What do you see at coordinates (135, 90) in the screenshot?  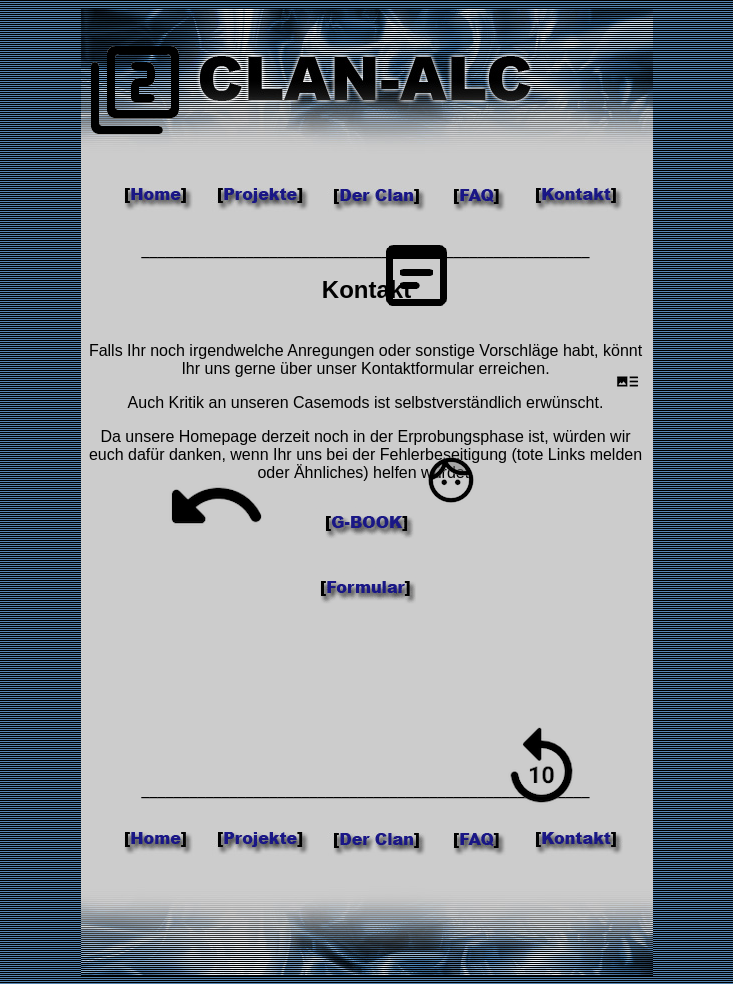 I see `indicates 2 items selected or stacked` at bounding box center [135, 90].